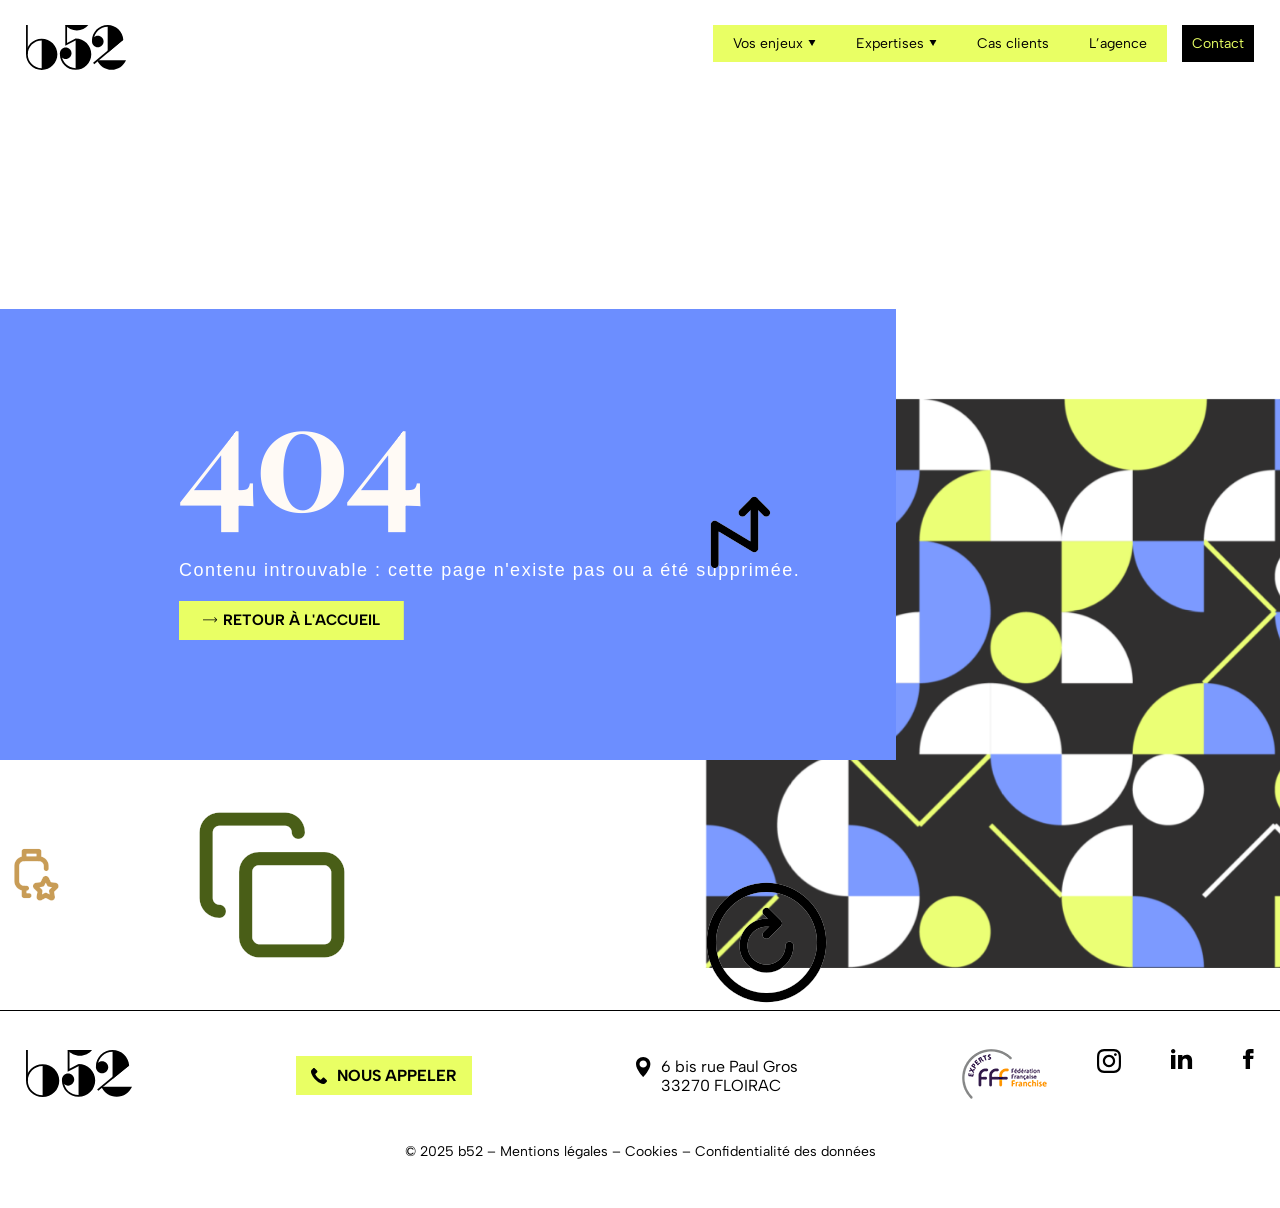  Describe the element at coordinates (766, 942) in the screenshot. I see `refresh or reload content` at that location.